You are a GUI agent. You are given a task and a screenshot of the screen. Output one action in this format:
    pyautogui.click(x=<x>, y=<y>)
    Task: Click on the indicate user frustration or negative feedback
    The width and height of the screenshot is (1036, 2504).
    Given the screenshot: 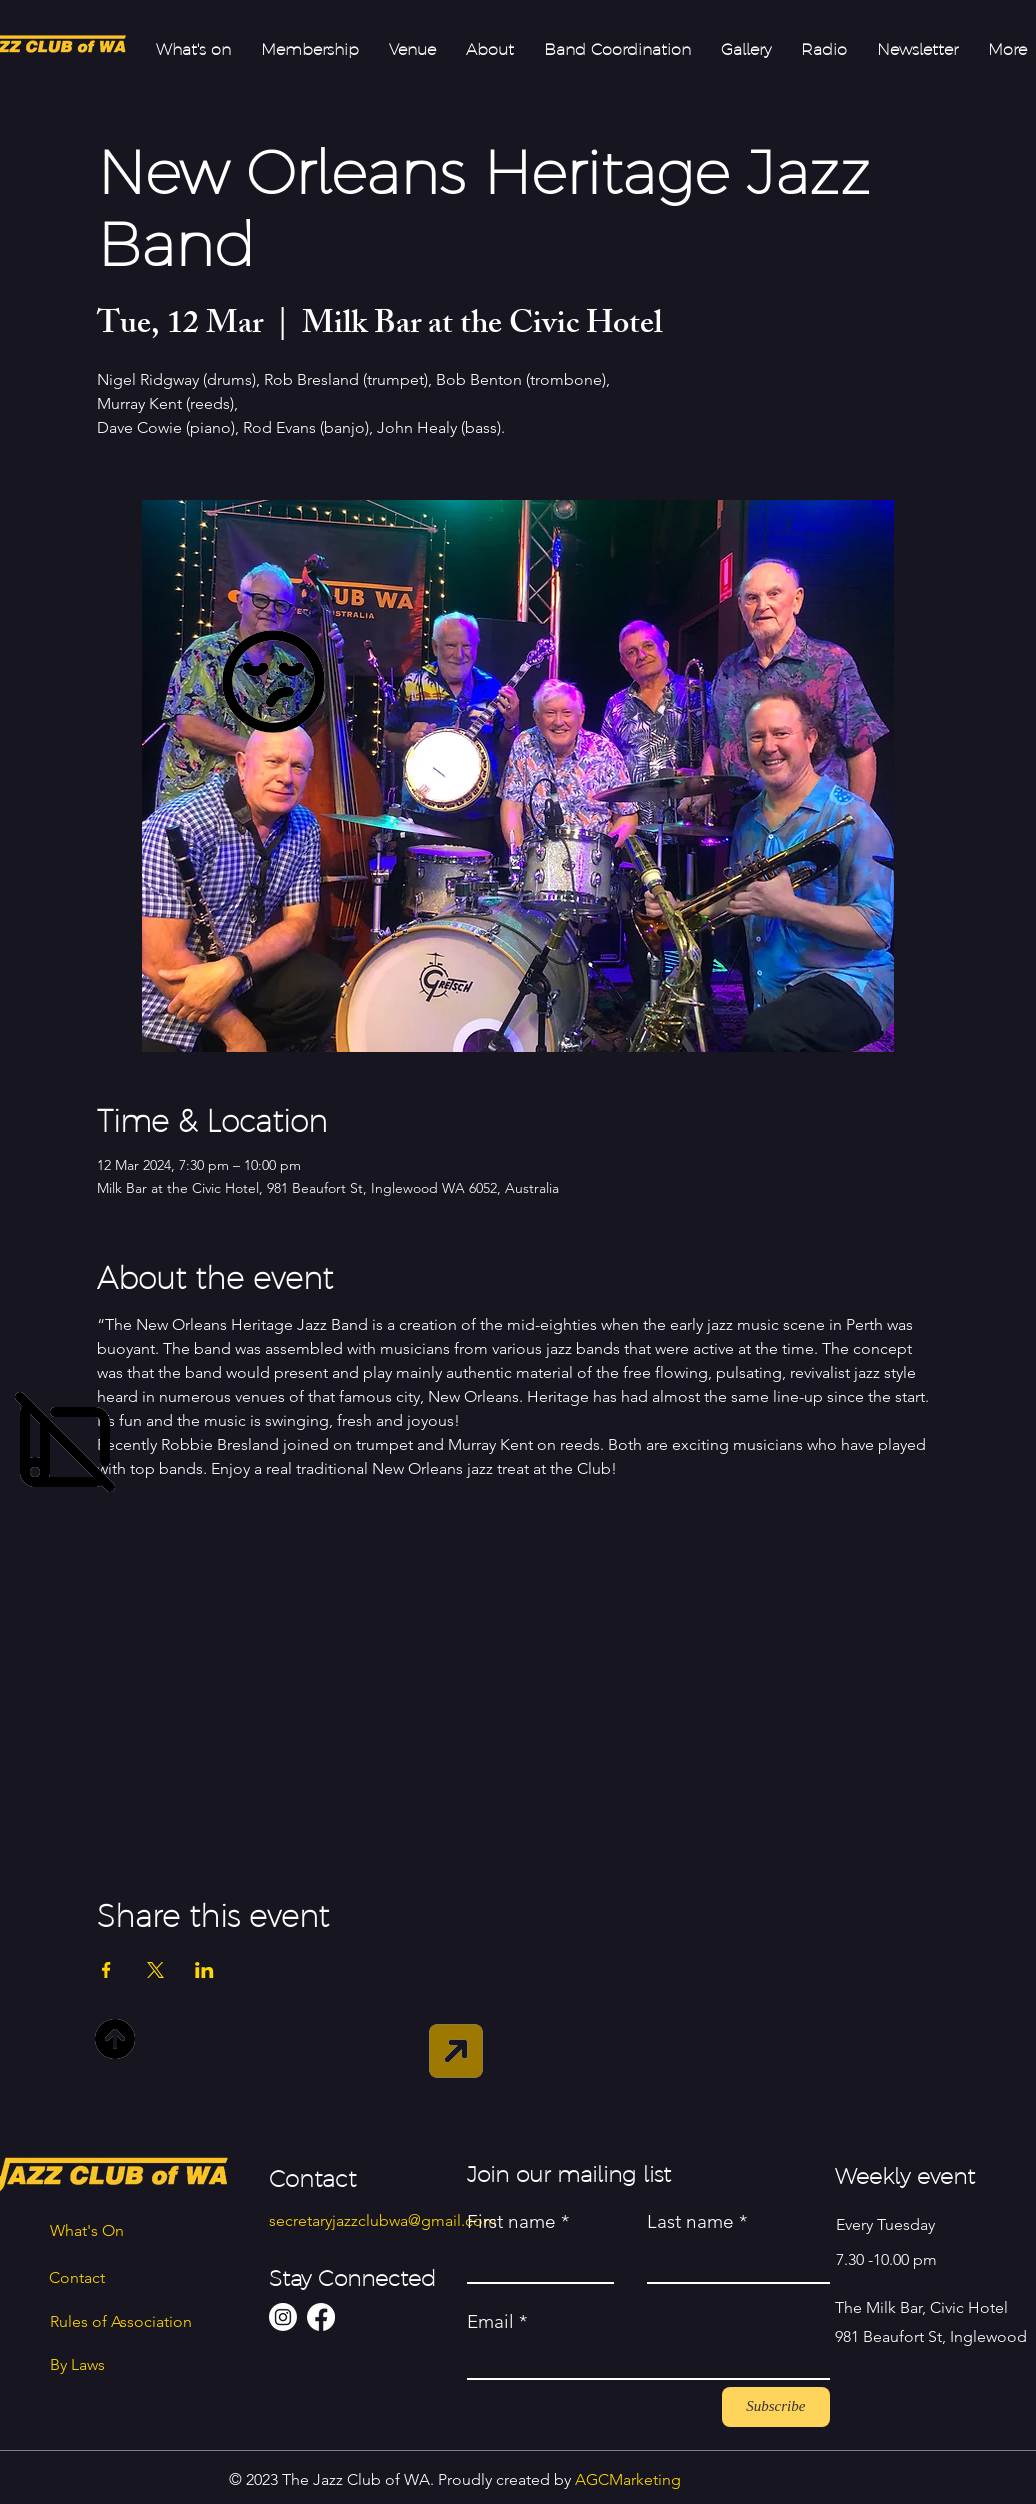 What is the action you would take?
    pyautogui.click(x=273, y=681)
    